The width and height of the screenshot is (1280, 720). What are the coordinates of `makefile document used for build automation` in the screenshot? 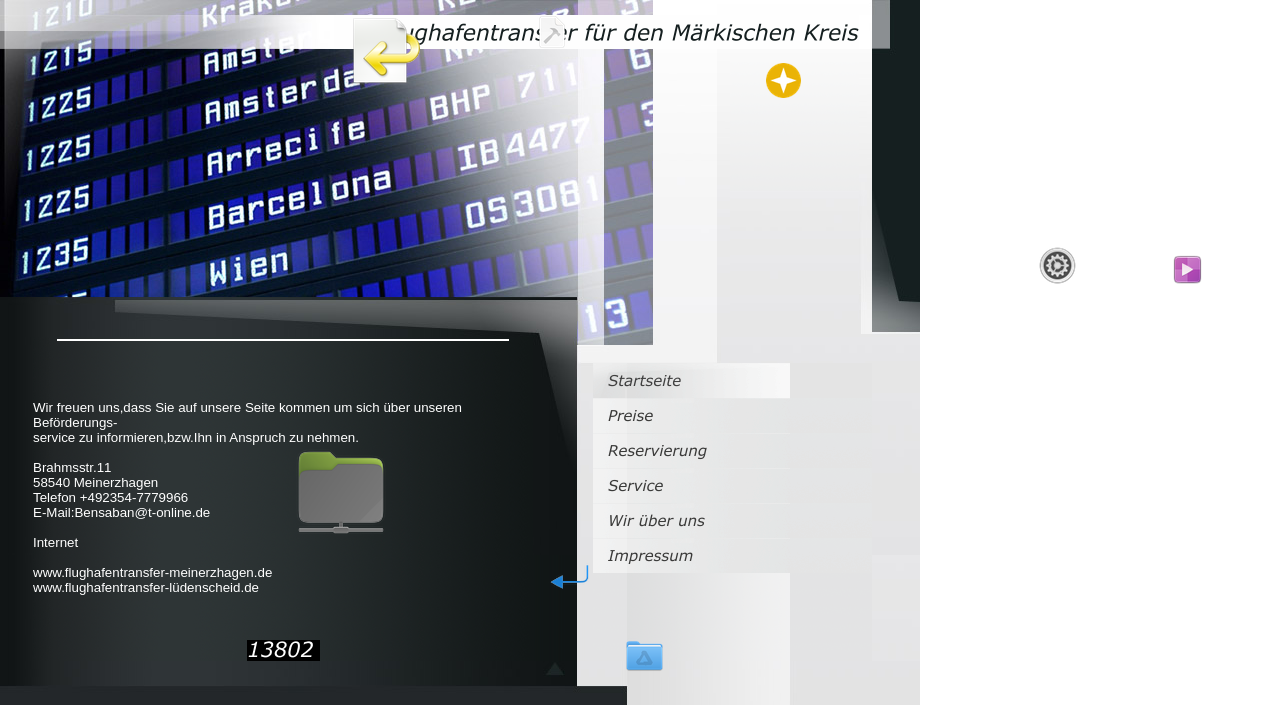 It's located at (552, 32).